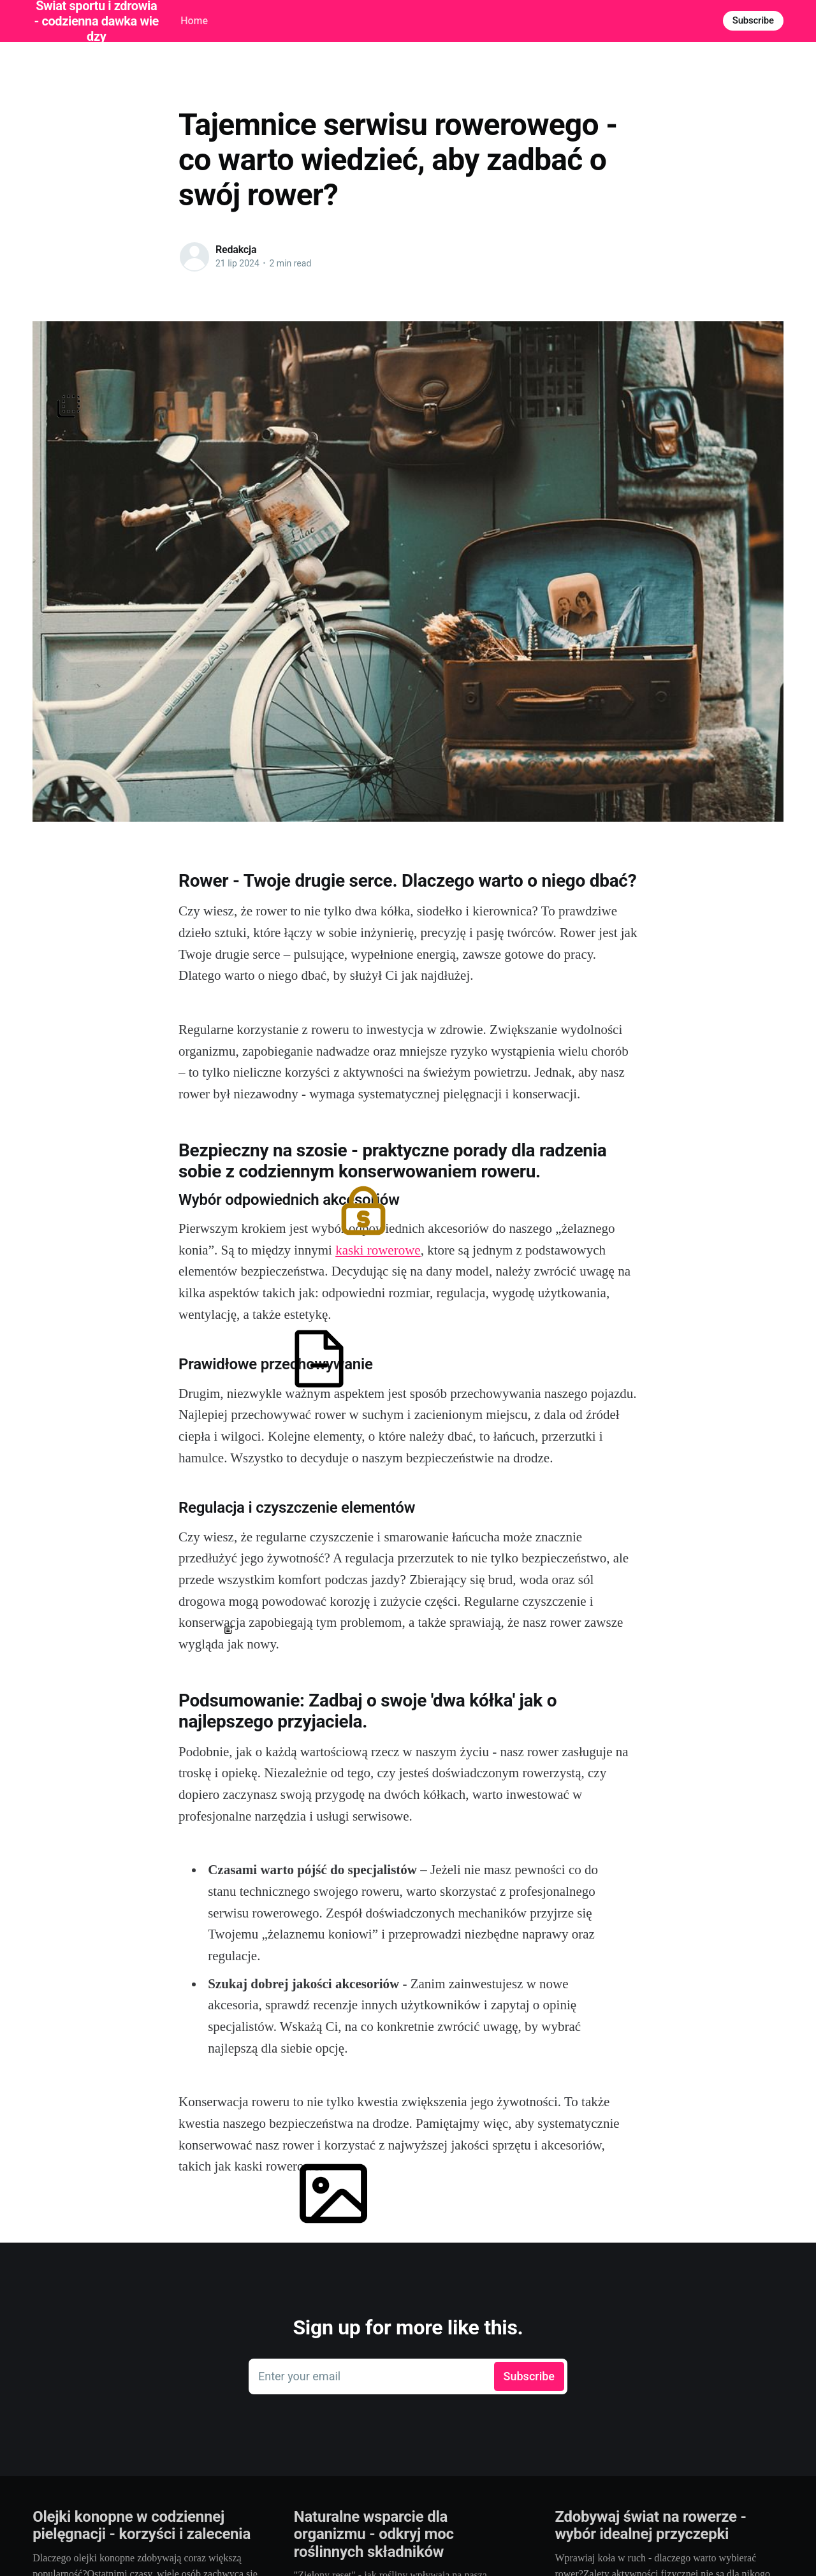 This screenshot has width=816, height=2576. Describe the element at coordinates (333, 2194) in the screenshot. I see `view media file` at that location.